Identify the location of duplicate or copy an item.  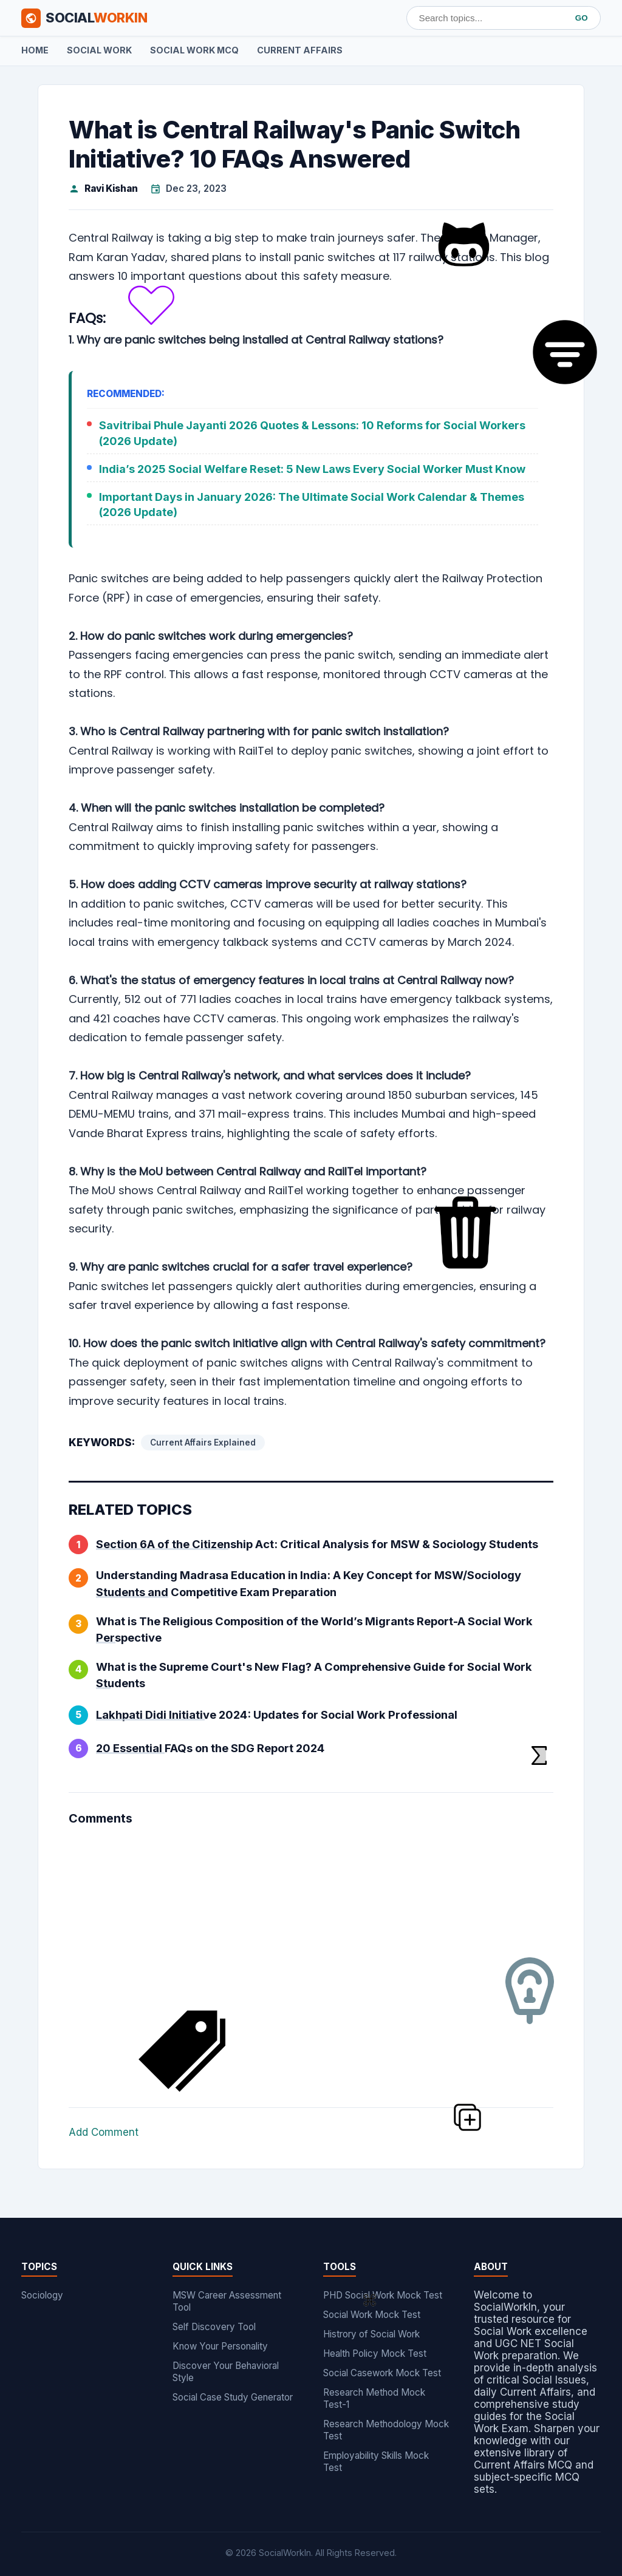
(467, 2117).